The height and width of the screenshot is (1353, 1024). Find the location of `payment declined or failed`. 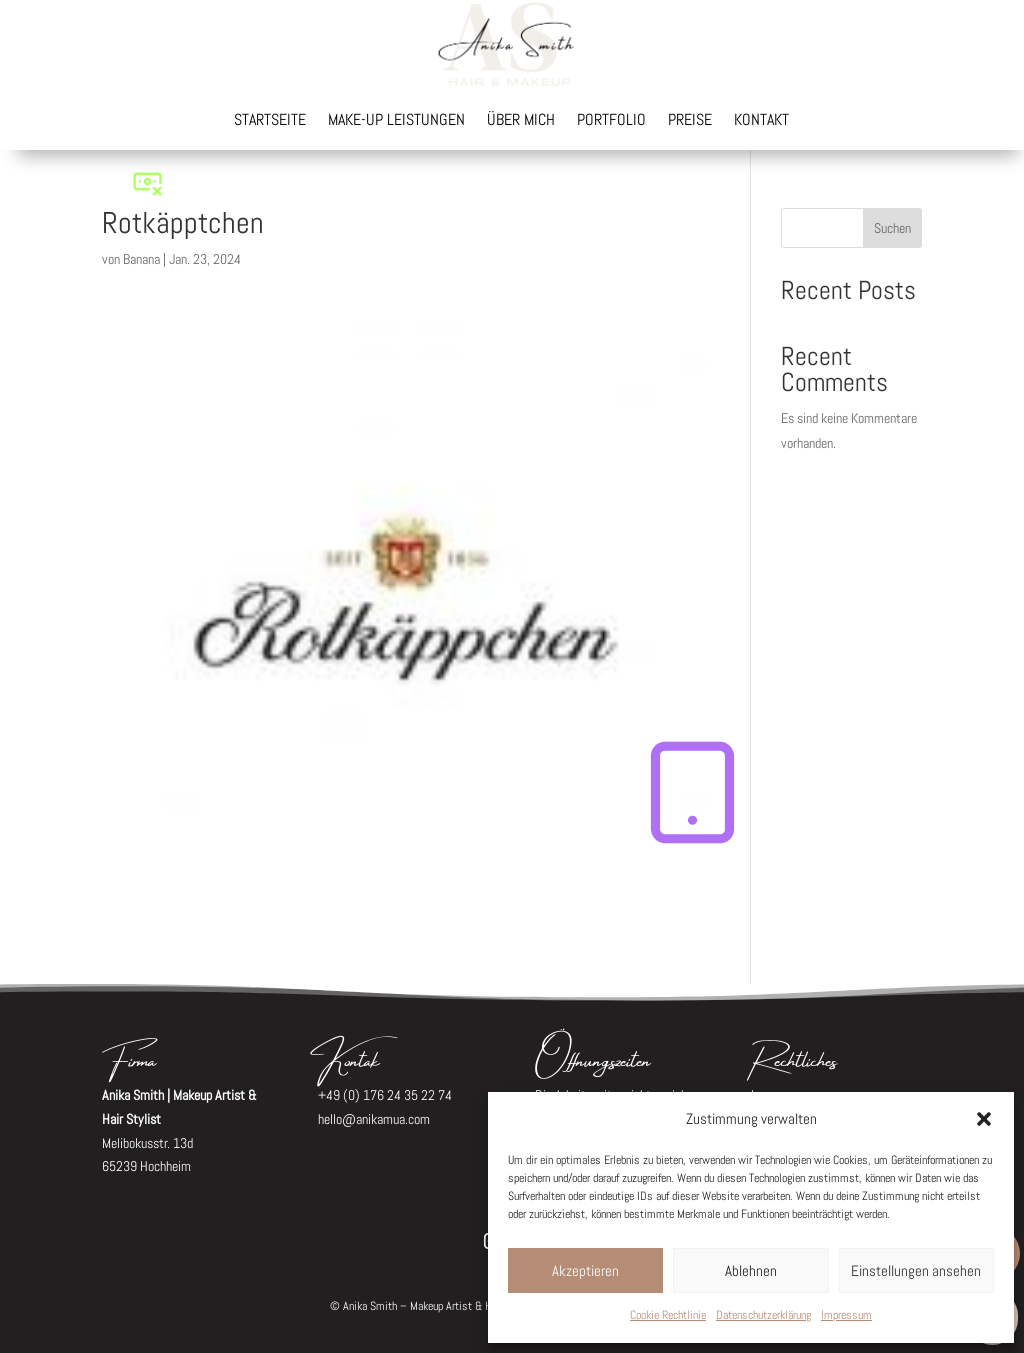

payment declined or failed is located at coordinates (147, 181).